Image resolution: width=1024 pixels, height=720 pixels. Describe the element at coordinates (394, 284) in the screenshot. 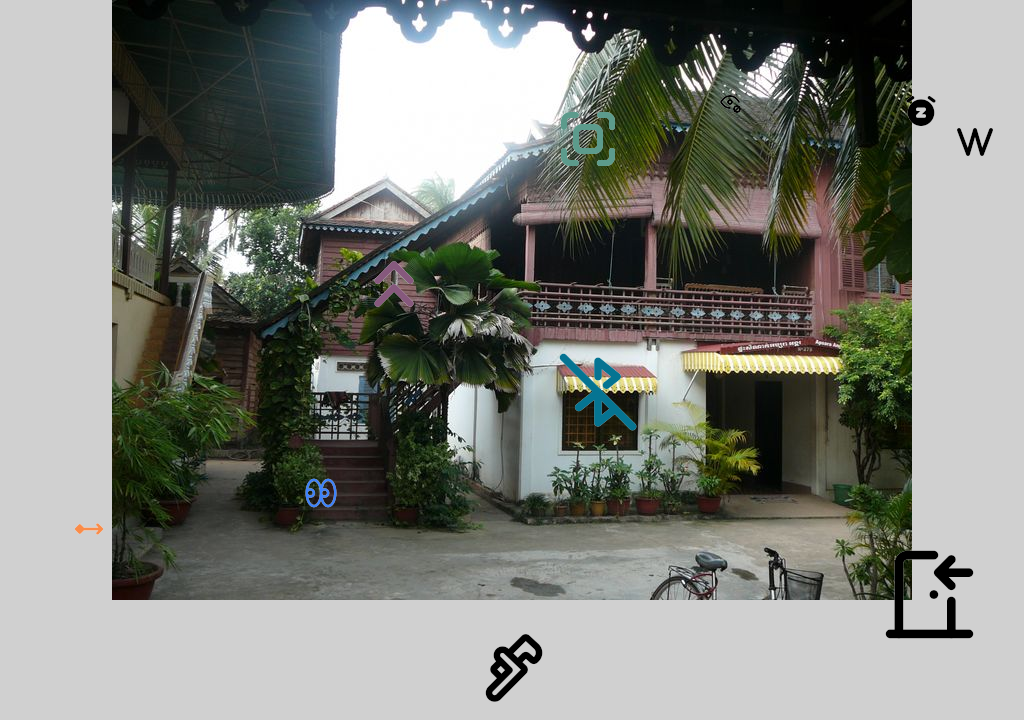

I see `scroll to top of page` at that location.